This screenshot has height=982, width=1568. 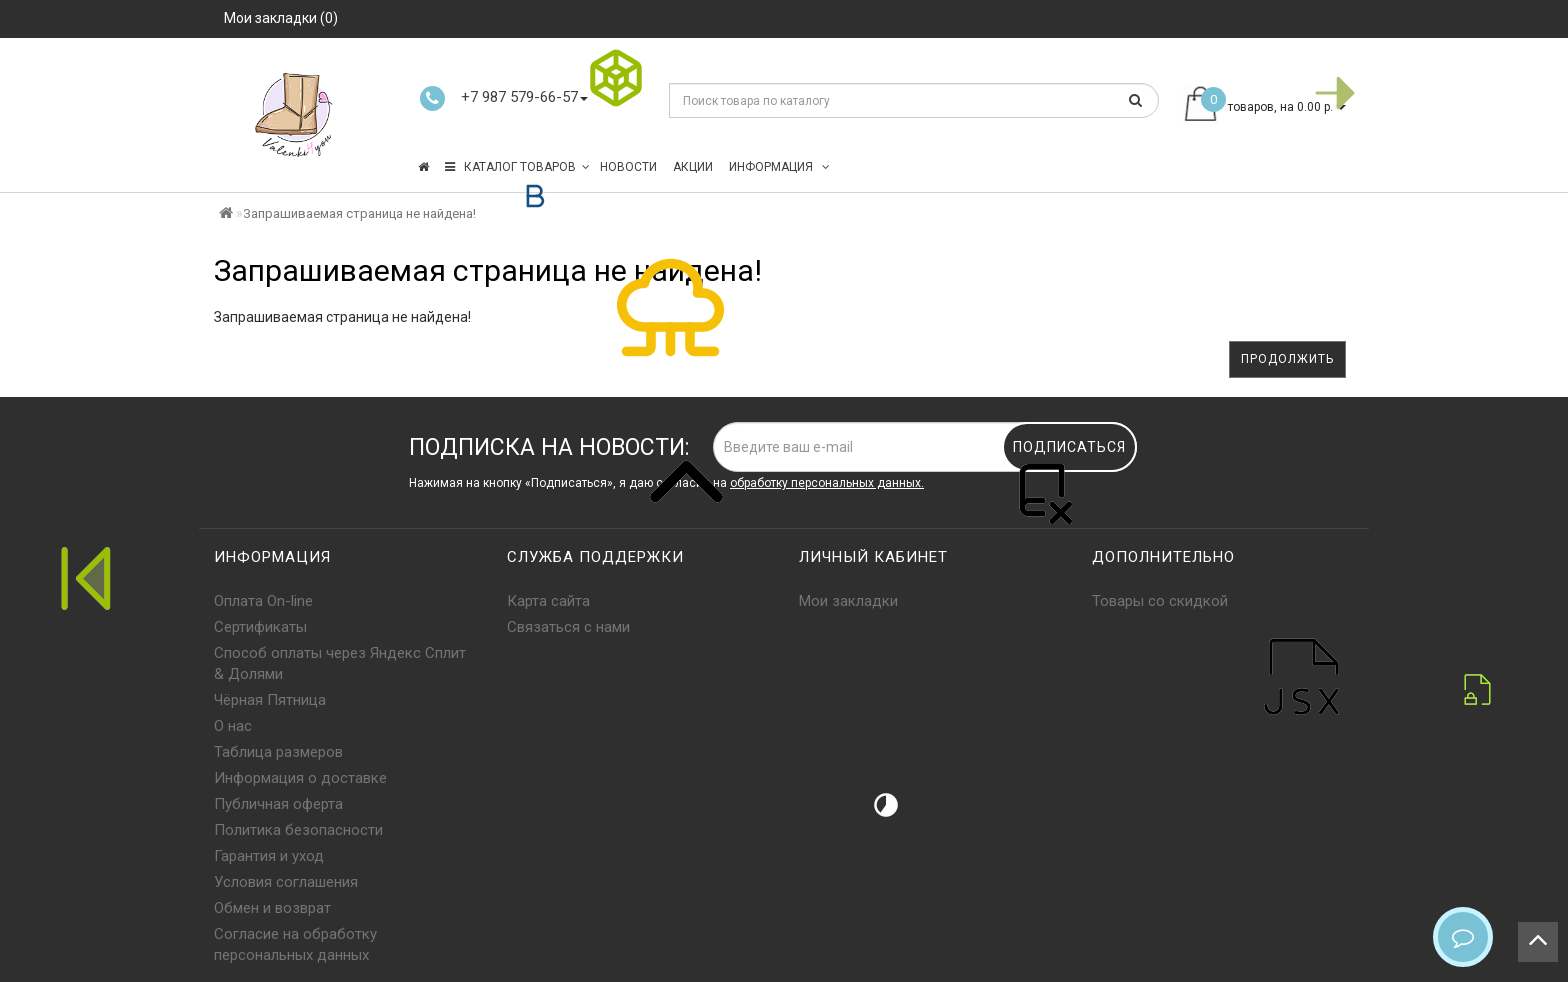 What do you see at coordinates (886, 805) in the screenshot?
I see `indicates 60% progress or completion` at bounding box center [886, 805].